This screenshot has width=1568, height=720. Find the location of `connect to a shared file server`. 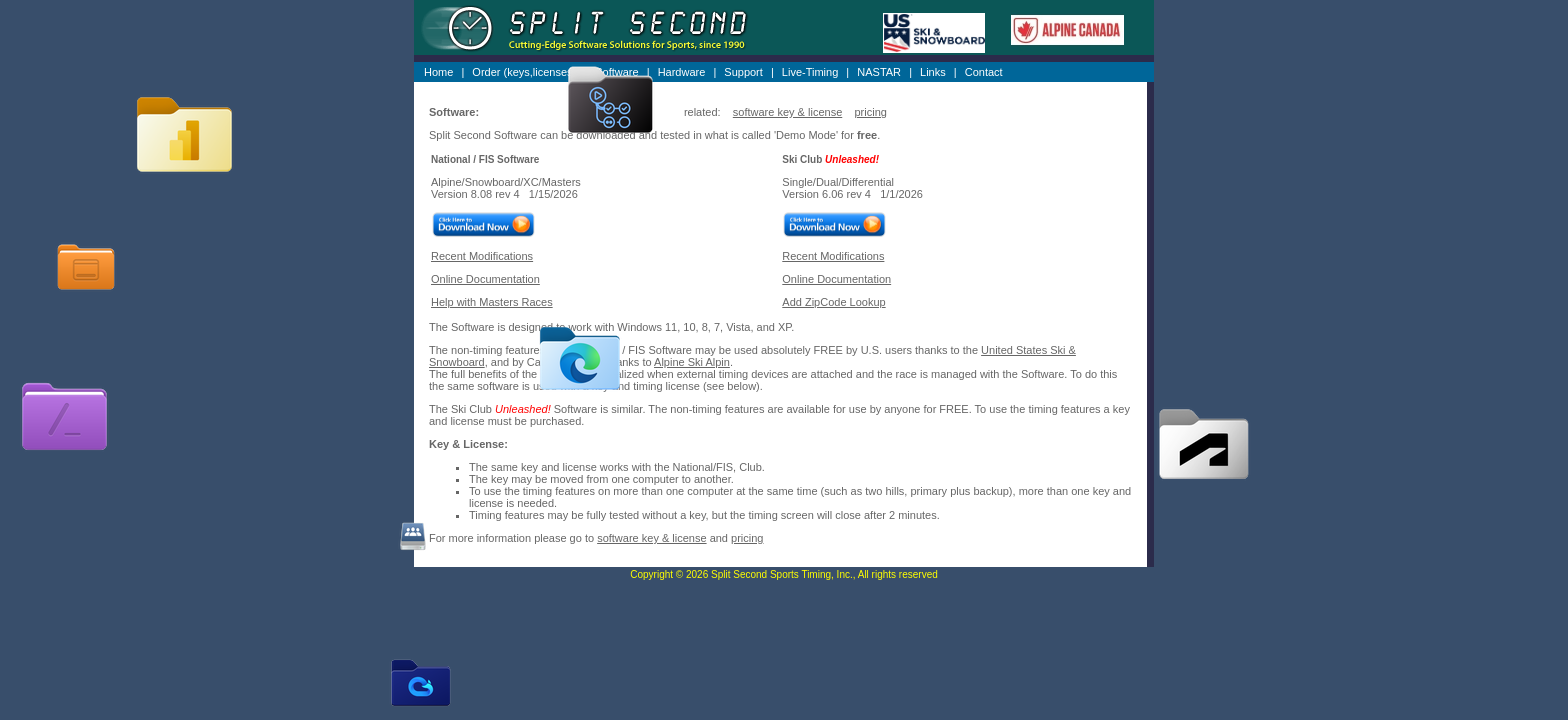

connect to a shared file server is located at coordinates (413, 537).